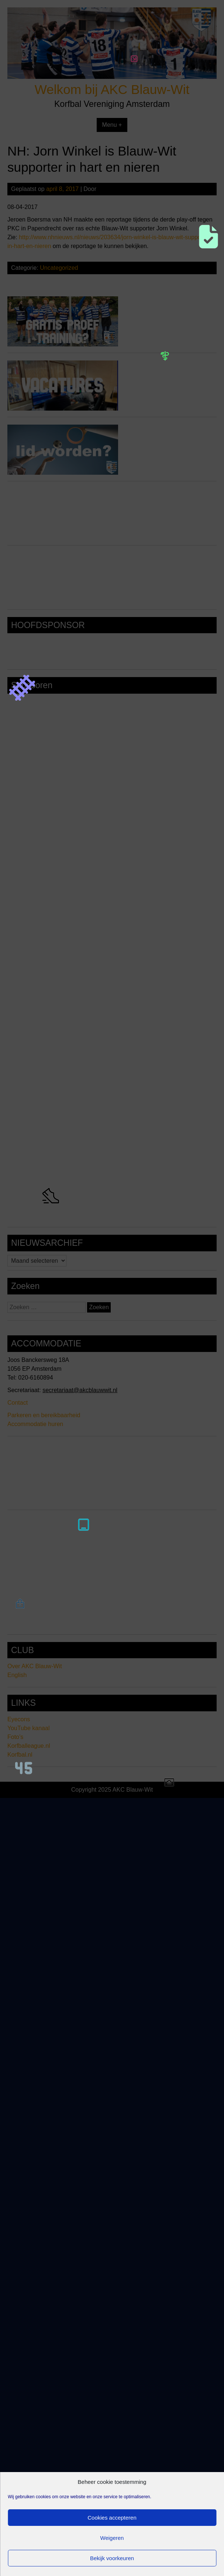 The image size is (224, 2576). What do you see at coordinates (22, 688) in the screenshot?
I see `view train or rail transit options` at bounding box center [22, 688].